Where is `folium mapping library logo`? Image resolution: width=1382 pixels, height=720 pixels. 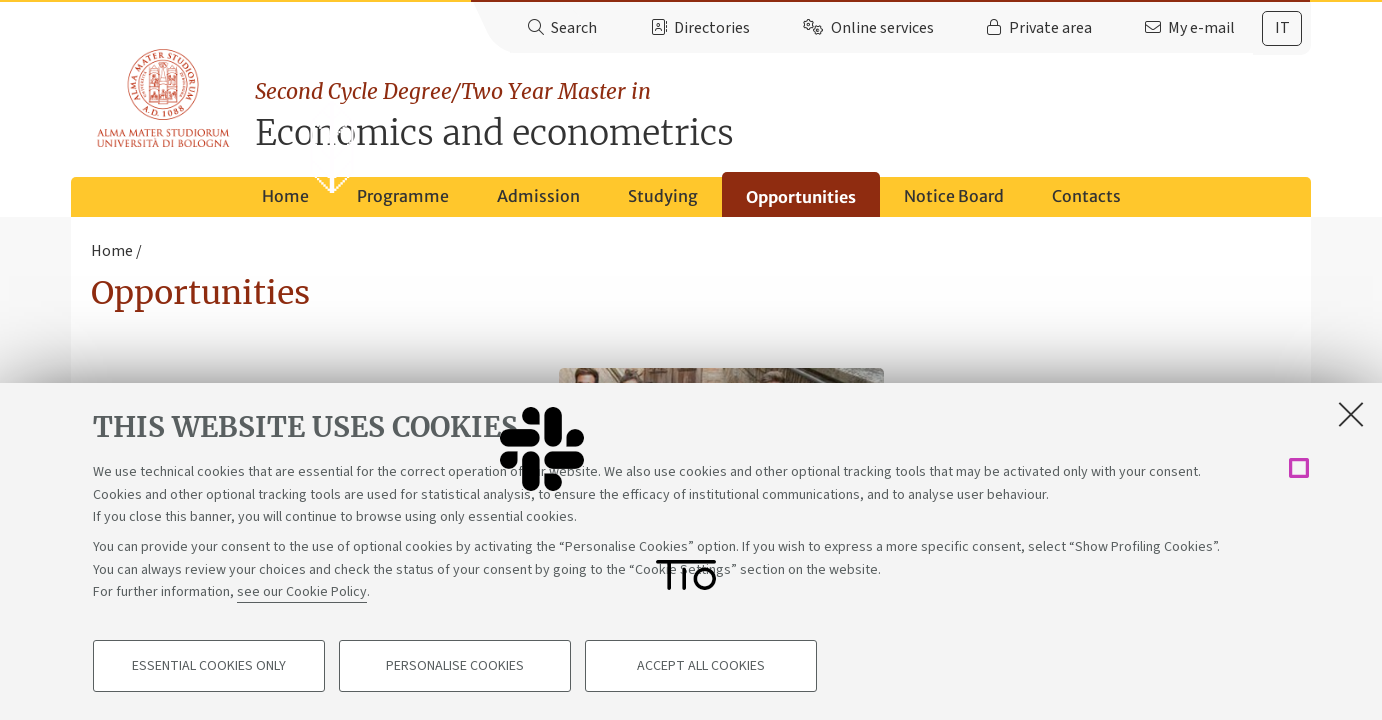 folium mapping library logo is located at coordinates (332, 147).